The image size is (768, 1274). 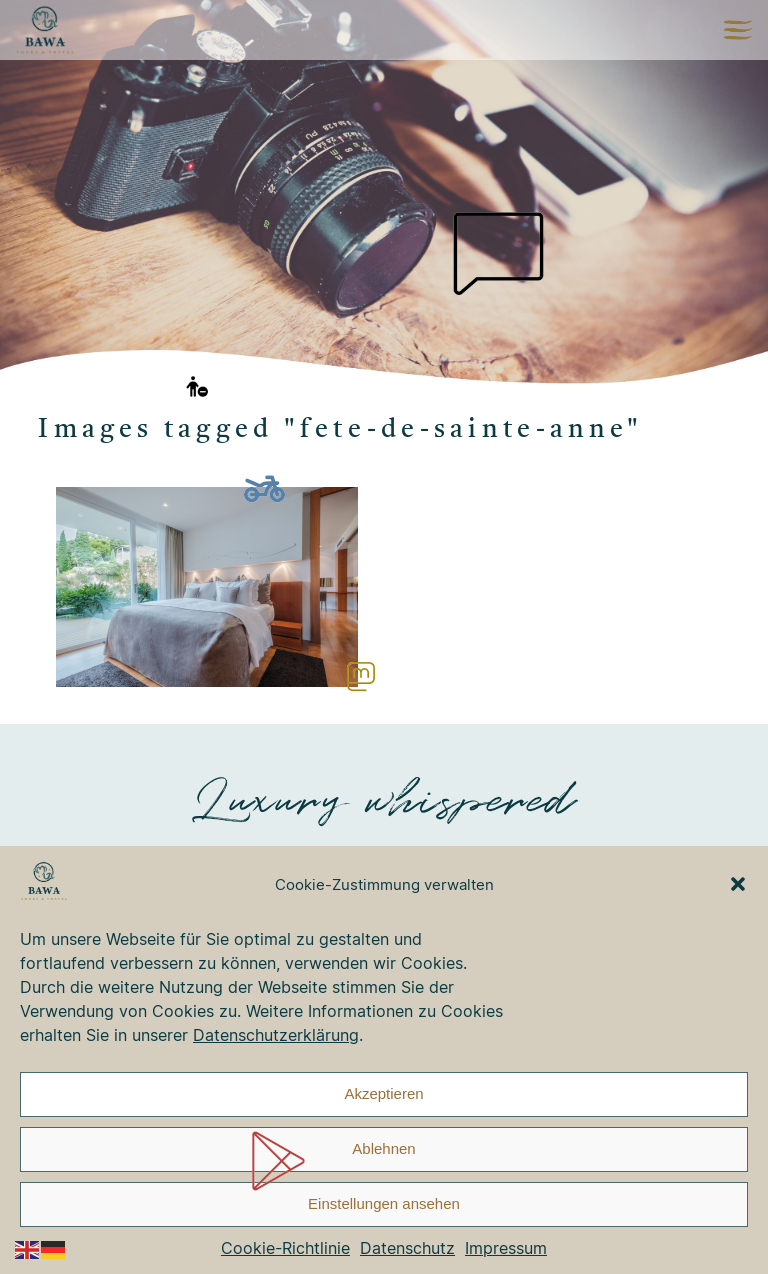 What do you see at coordinates (361, 676) in the screenshot?
I see `open mastodon app` at bounding box center [361, 676].